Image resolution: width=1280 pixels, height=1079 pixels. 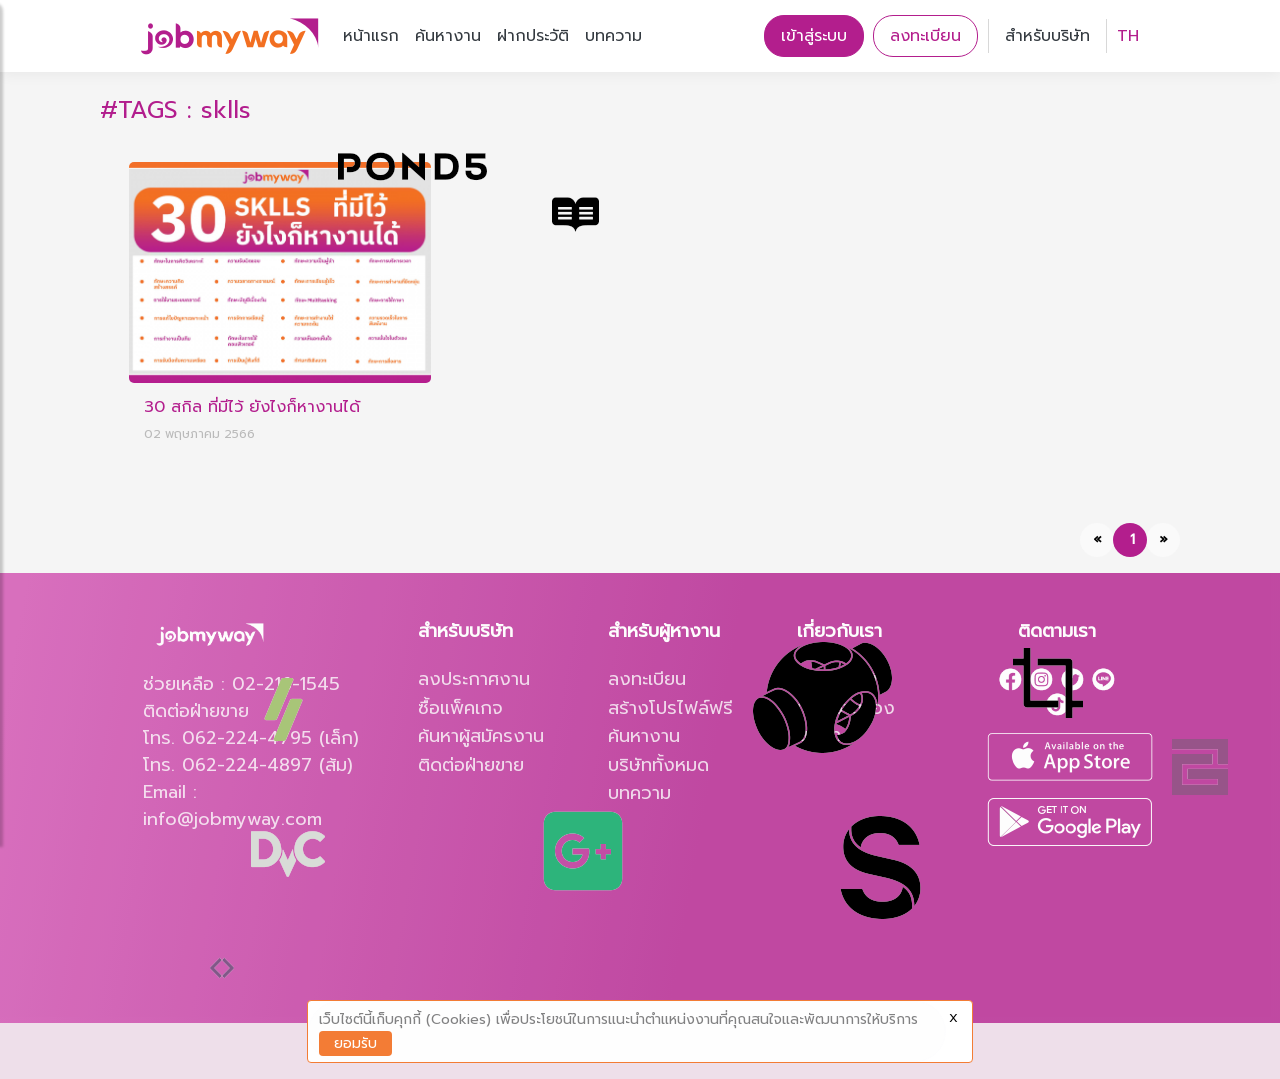 What do you see at coordinates (288, 854) in the screenshot?
I see `DVC (Data Version Control) logo` at bounding box center [288, 854].